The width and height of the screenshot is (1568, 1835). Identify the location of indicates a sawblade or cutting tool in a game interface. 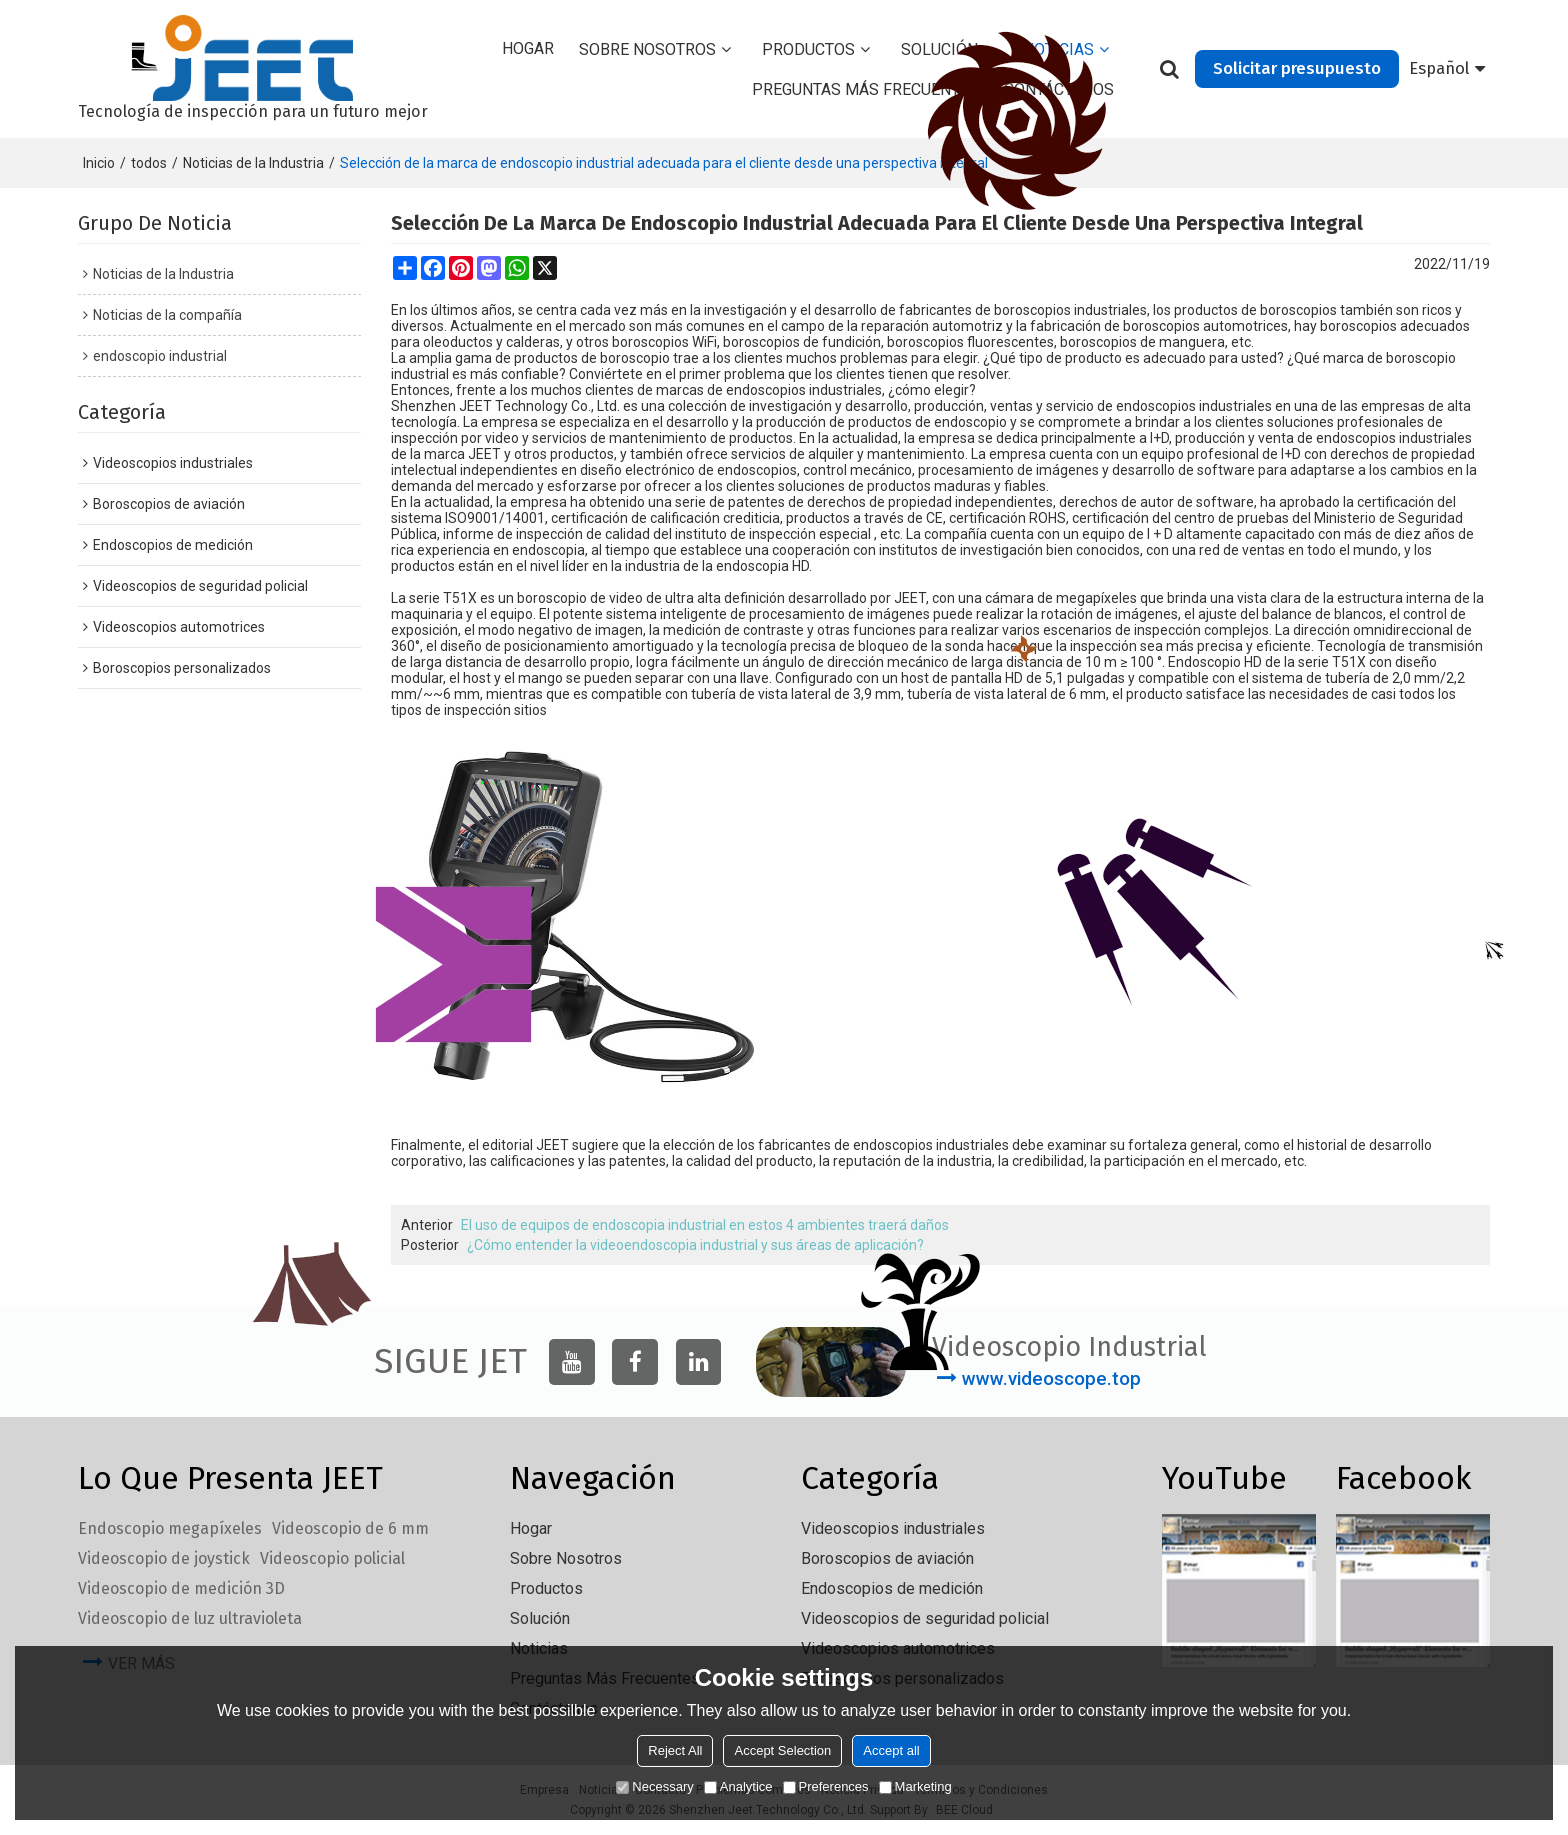
(1017, 119).